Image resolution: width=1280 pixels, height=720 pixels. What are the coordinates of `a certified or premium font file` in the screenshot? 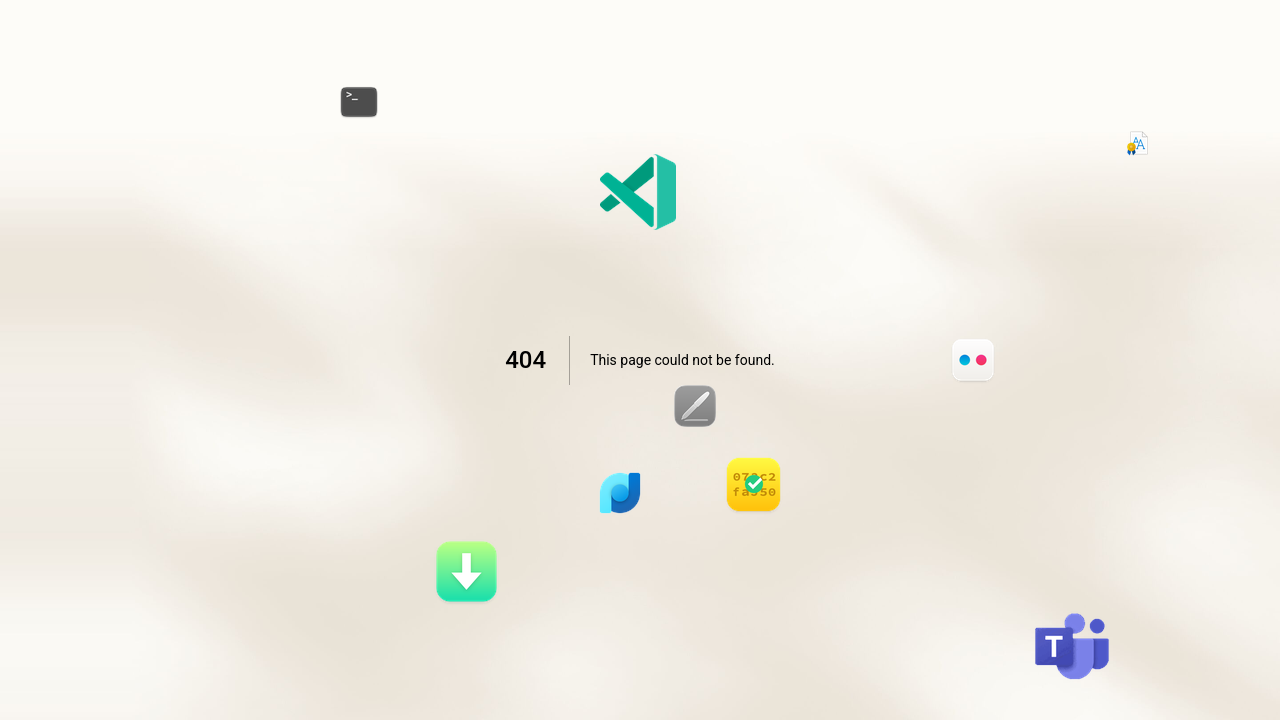 It's located at (1139, 143).